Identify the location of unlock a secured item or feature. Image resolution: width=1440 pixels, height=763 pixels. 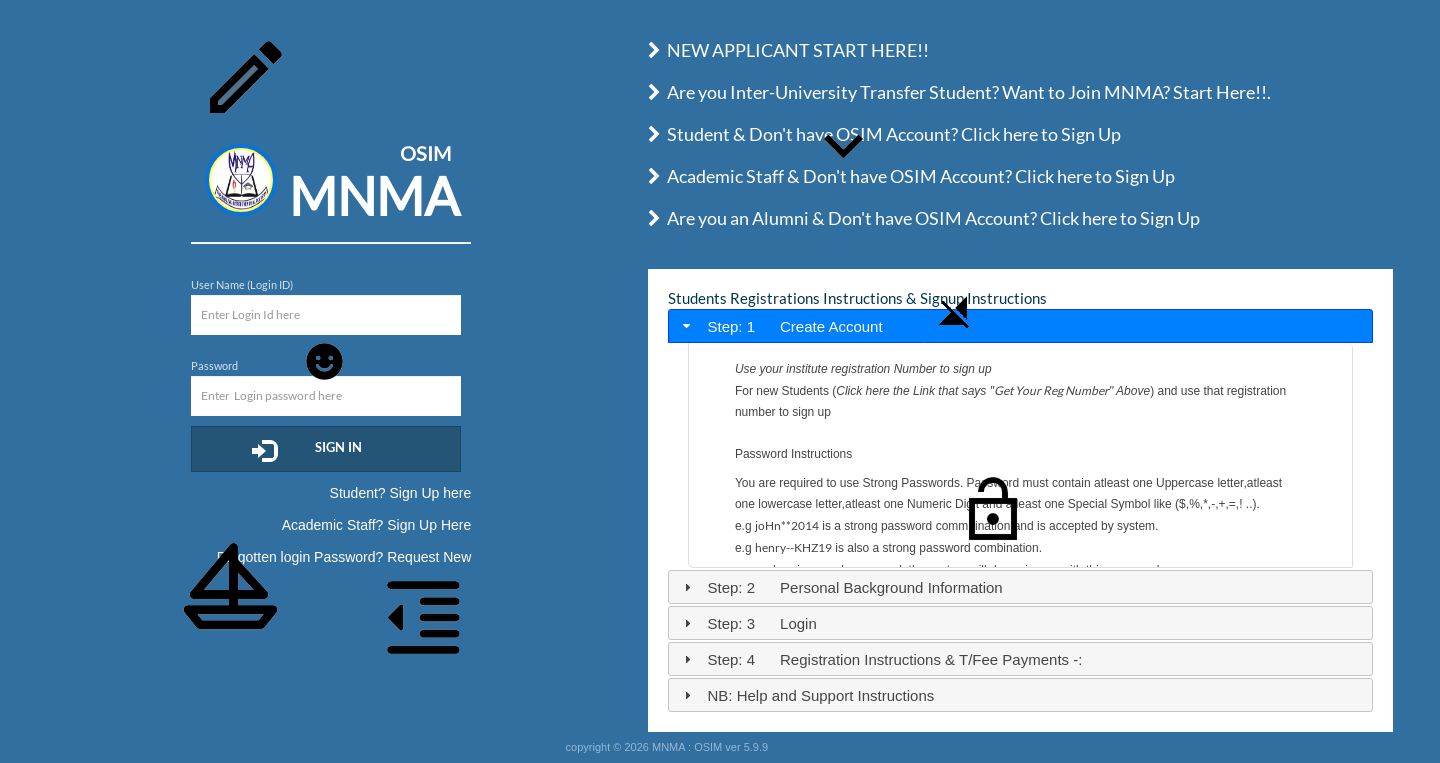
(993, 510).